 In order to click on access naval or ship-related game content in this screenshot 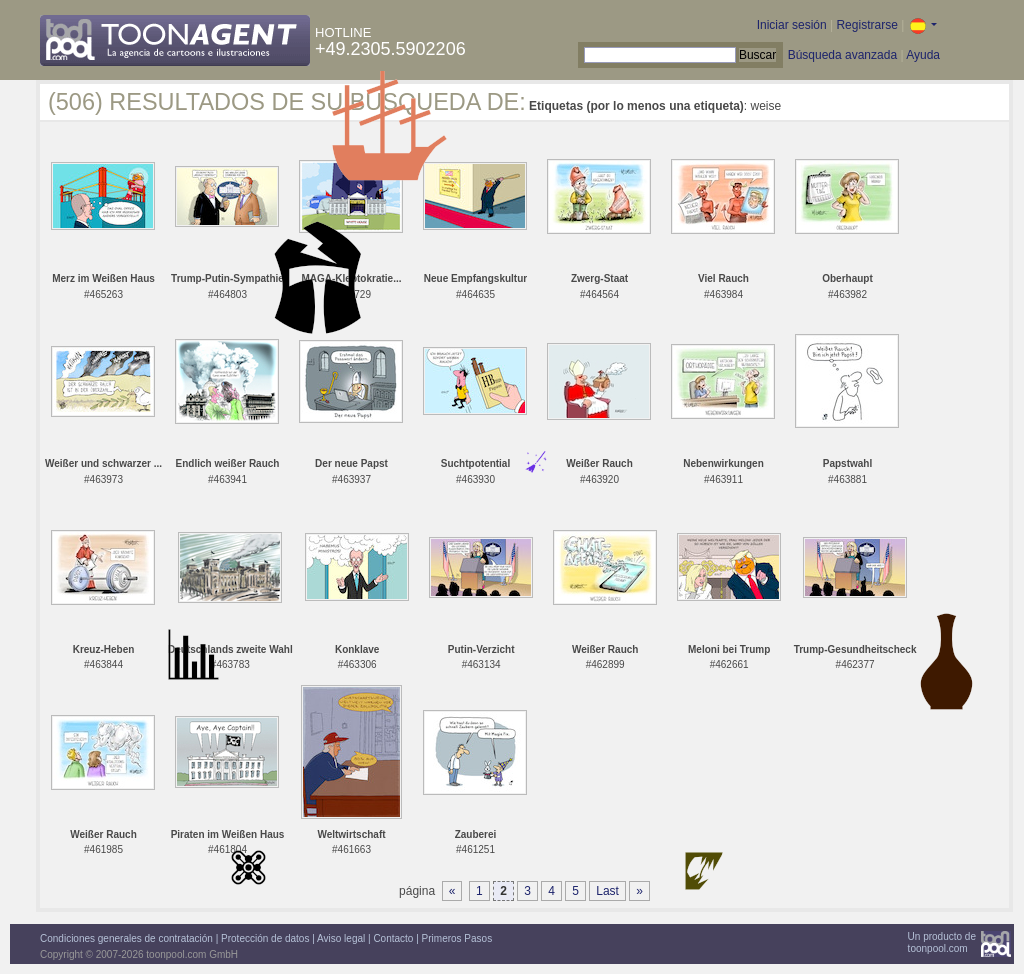, I will do `click(388, 128)`.